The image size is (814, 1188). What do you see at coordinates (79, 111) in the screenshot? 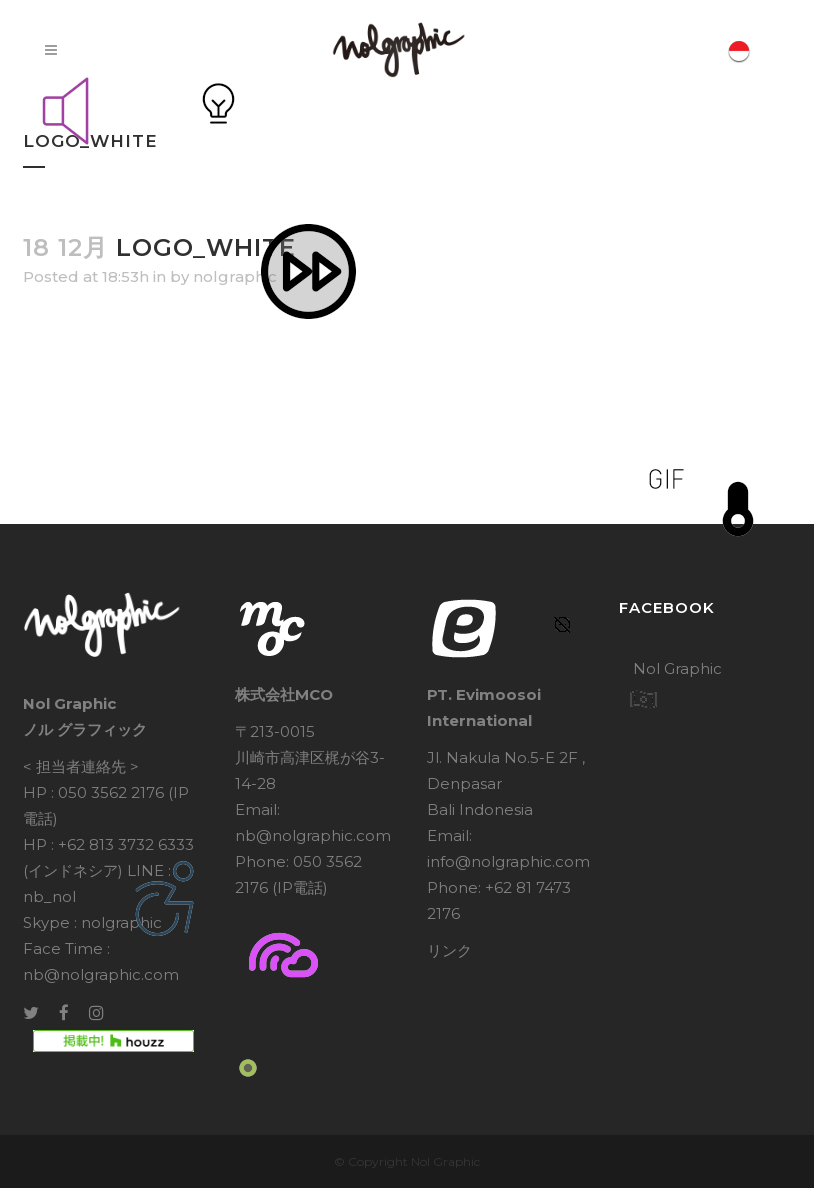
I see `speaker with no audio output` at bounding box center [79, 111].